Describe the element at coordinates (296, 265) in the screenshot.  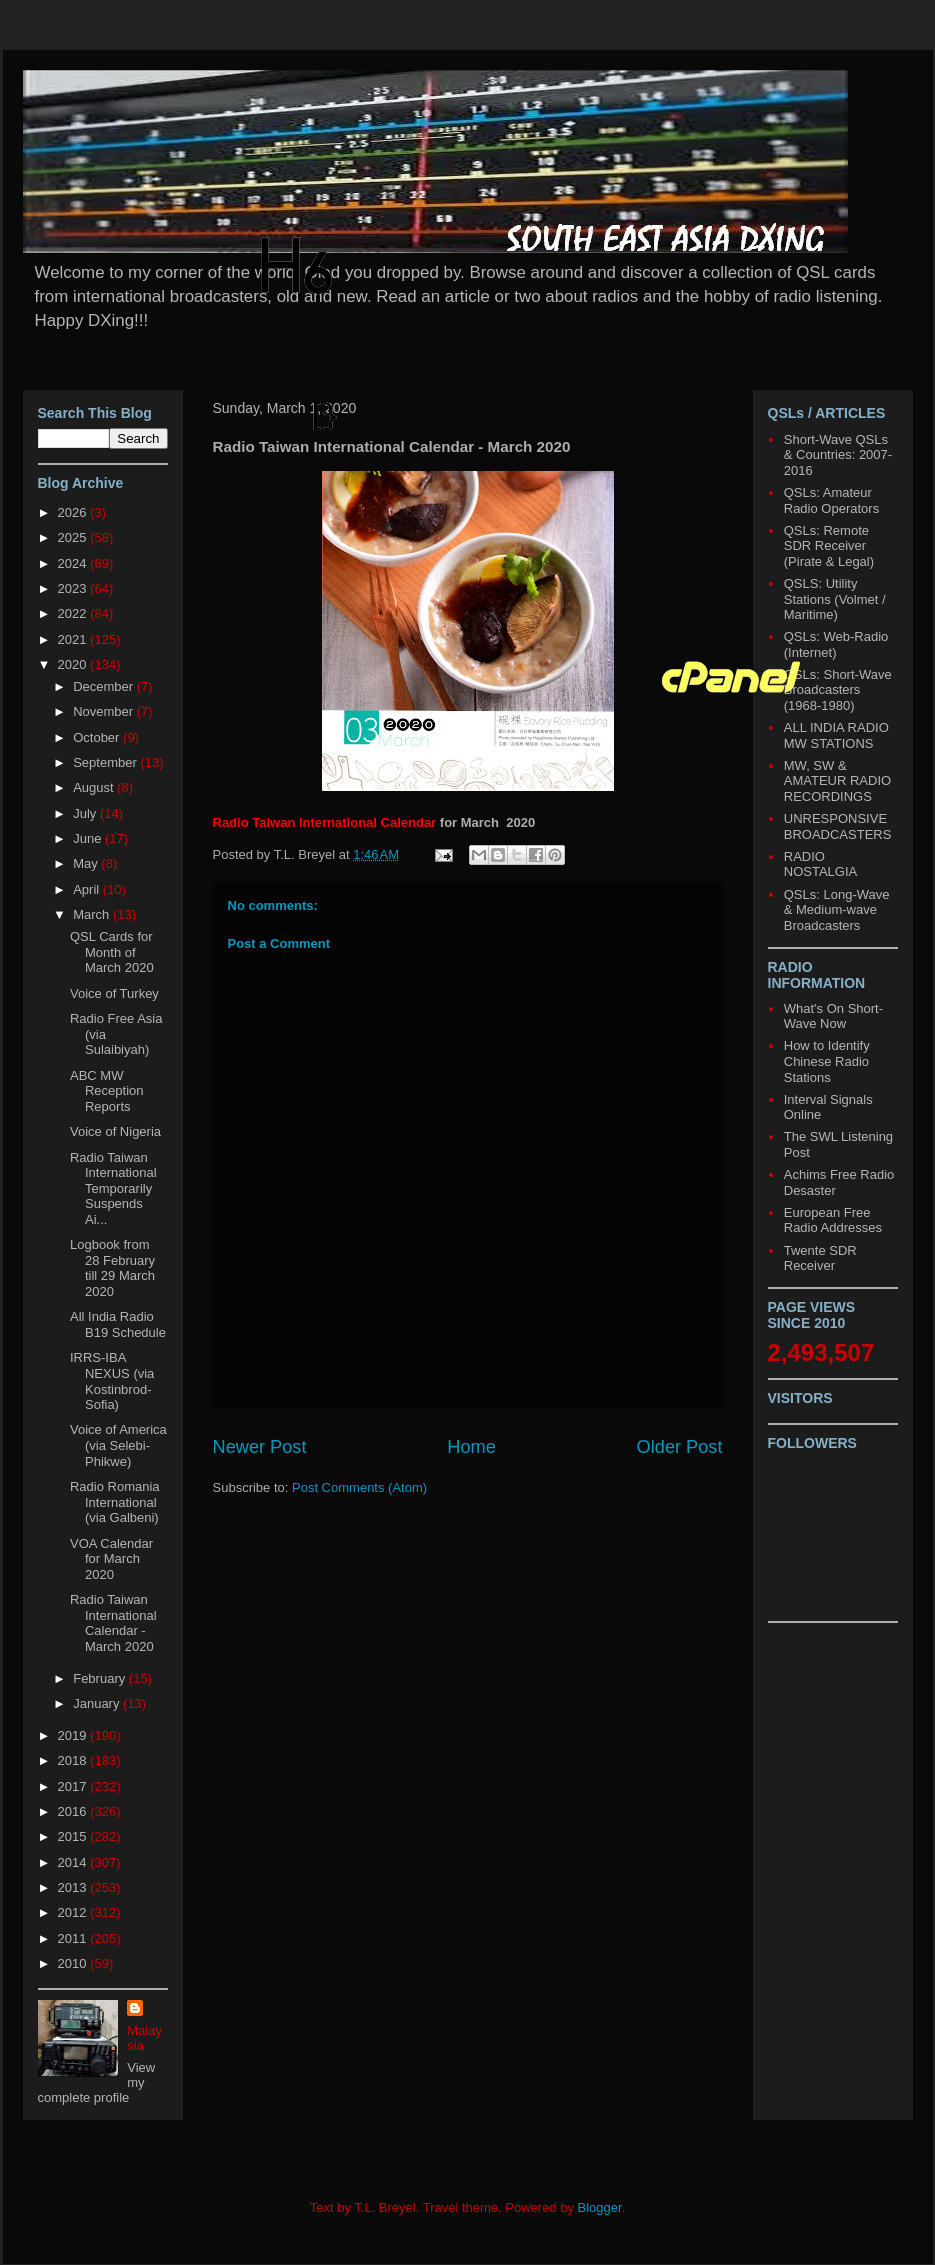
I see `format text as heading level 6` at that location.